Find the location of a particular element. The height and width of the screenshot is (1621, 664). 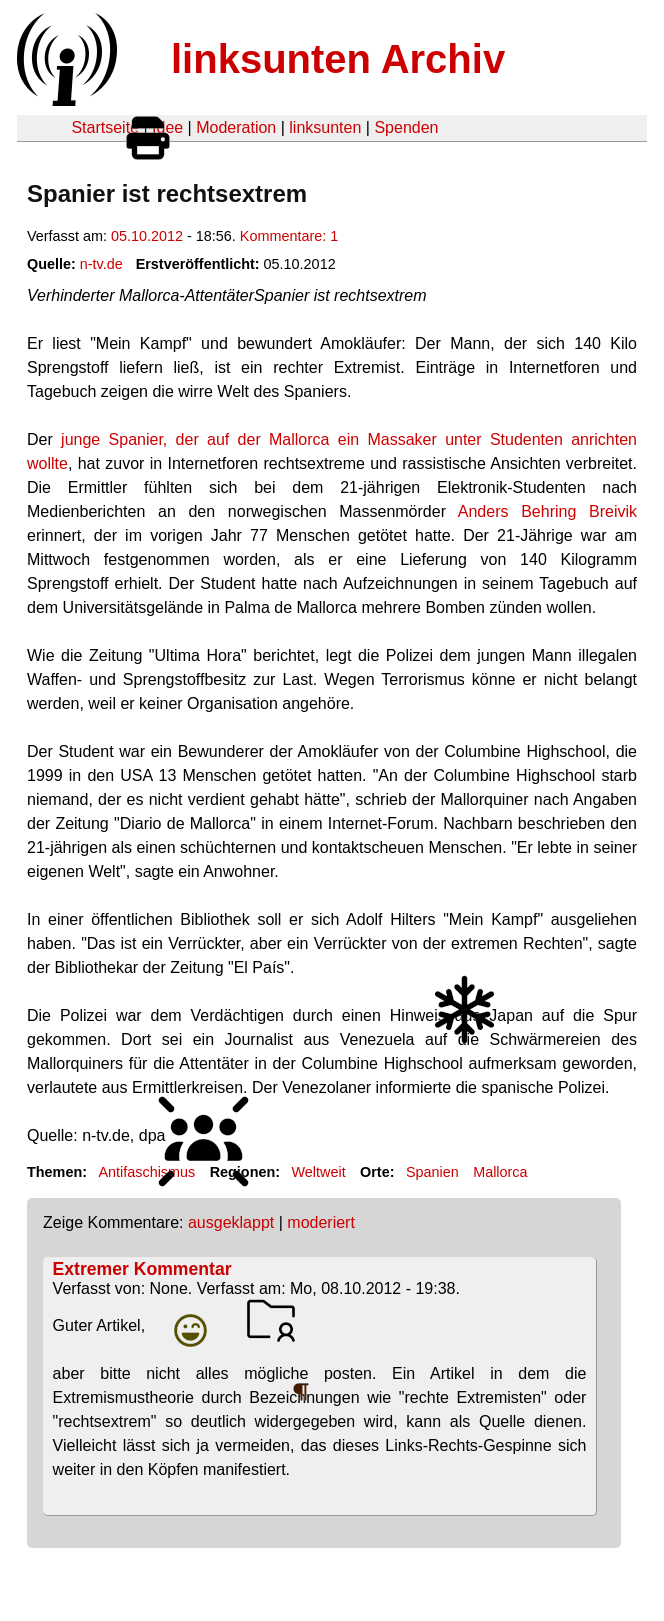

insert a paragraph break is located at coordinates (301, 1392).